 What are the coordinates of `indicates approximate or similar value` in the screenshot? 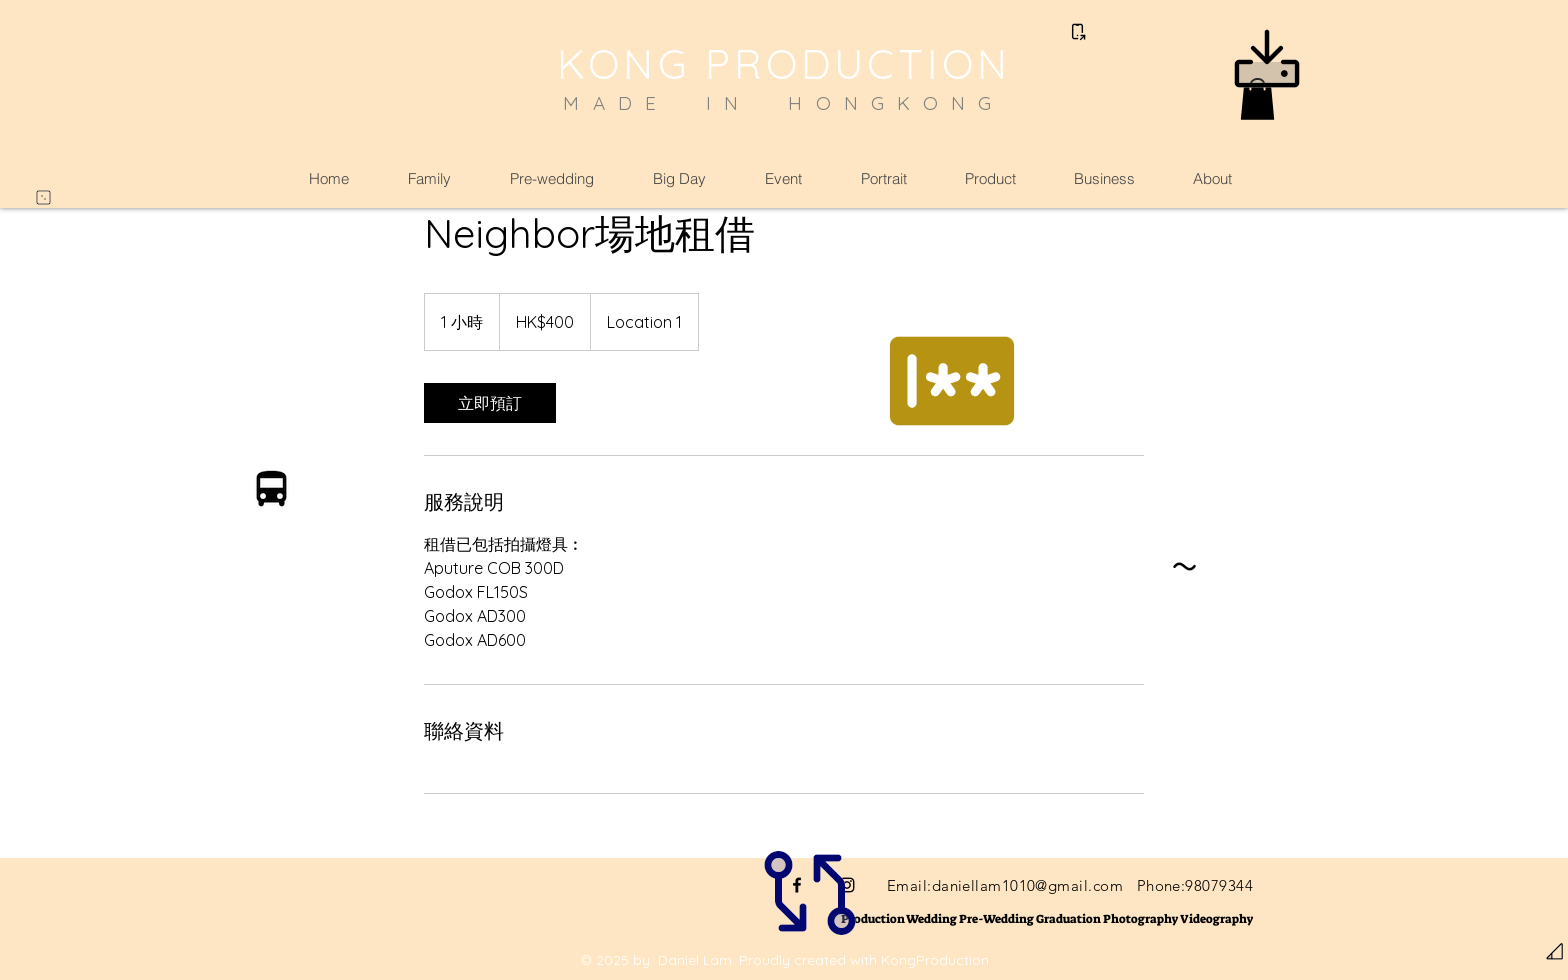 It's located at (1184, 566).